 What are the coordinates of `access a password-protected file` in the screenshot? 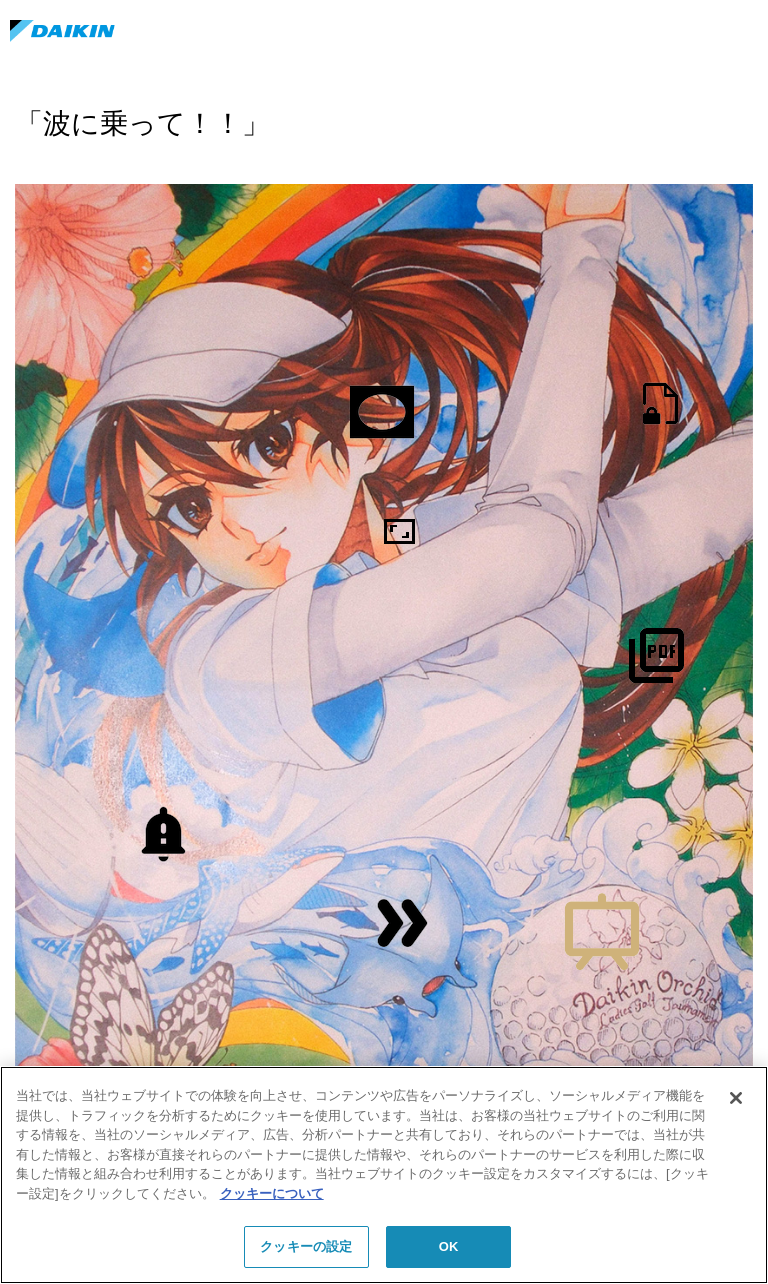 It's located at (660, 403).